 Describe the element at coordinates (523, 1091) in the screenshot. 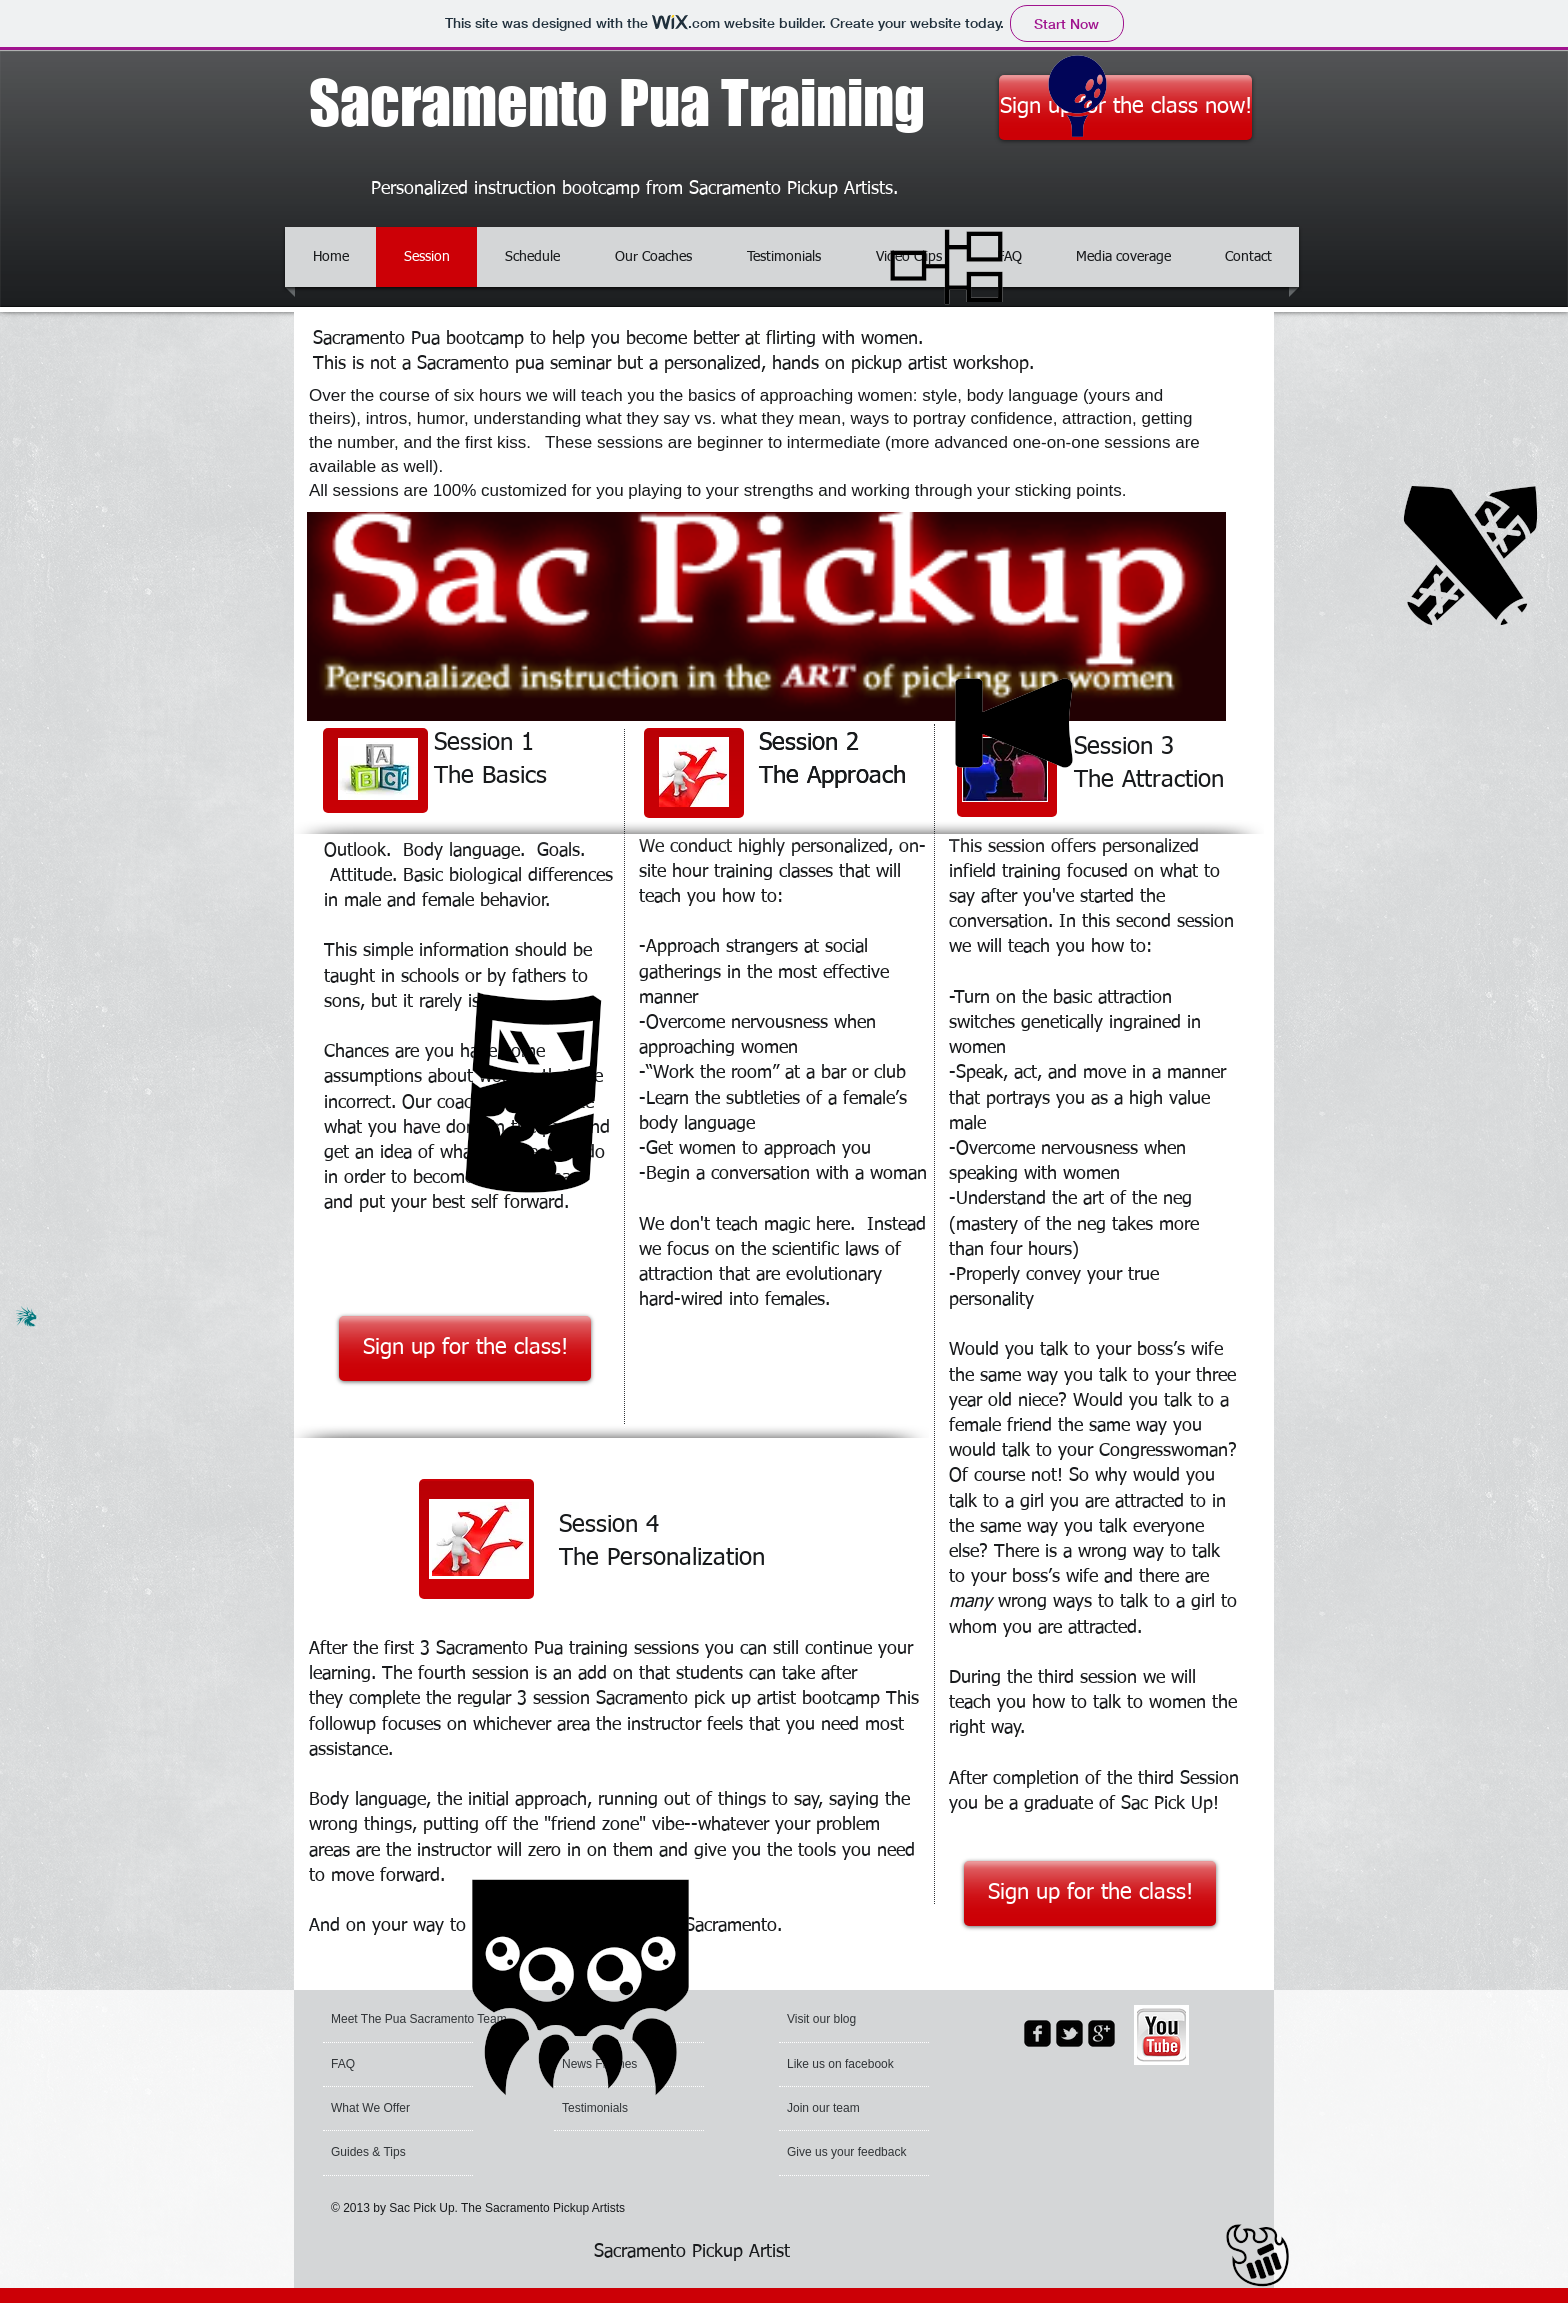

I see `access defense or protection settings` at that location.